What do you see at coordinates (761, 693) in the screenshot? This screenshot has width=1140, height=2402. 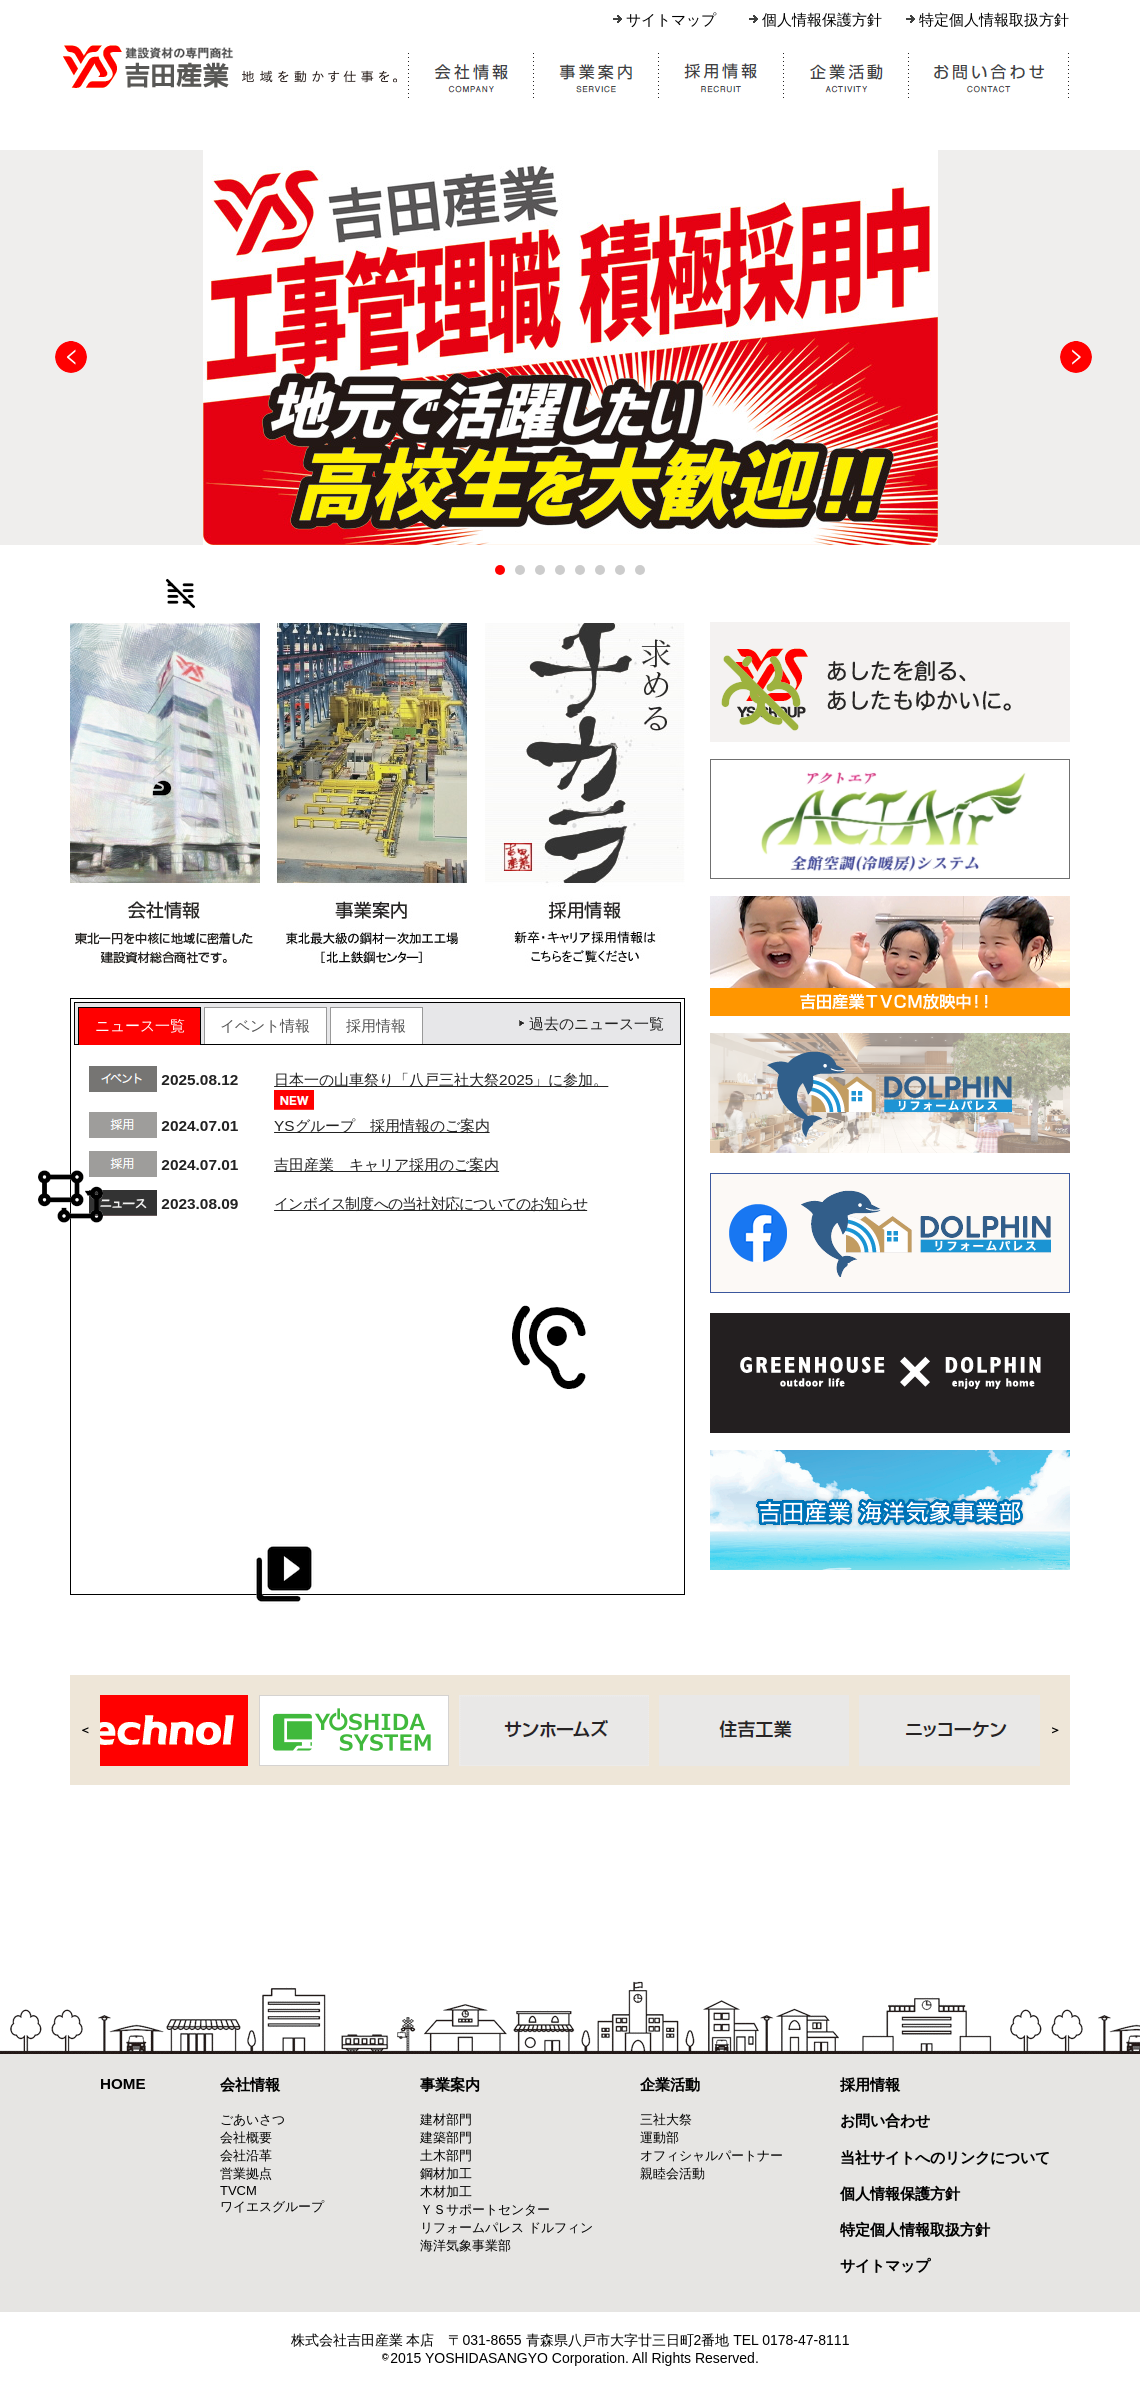 I see `indicates biohazard warning is disabled` at bounding box center [761, 693].